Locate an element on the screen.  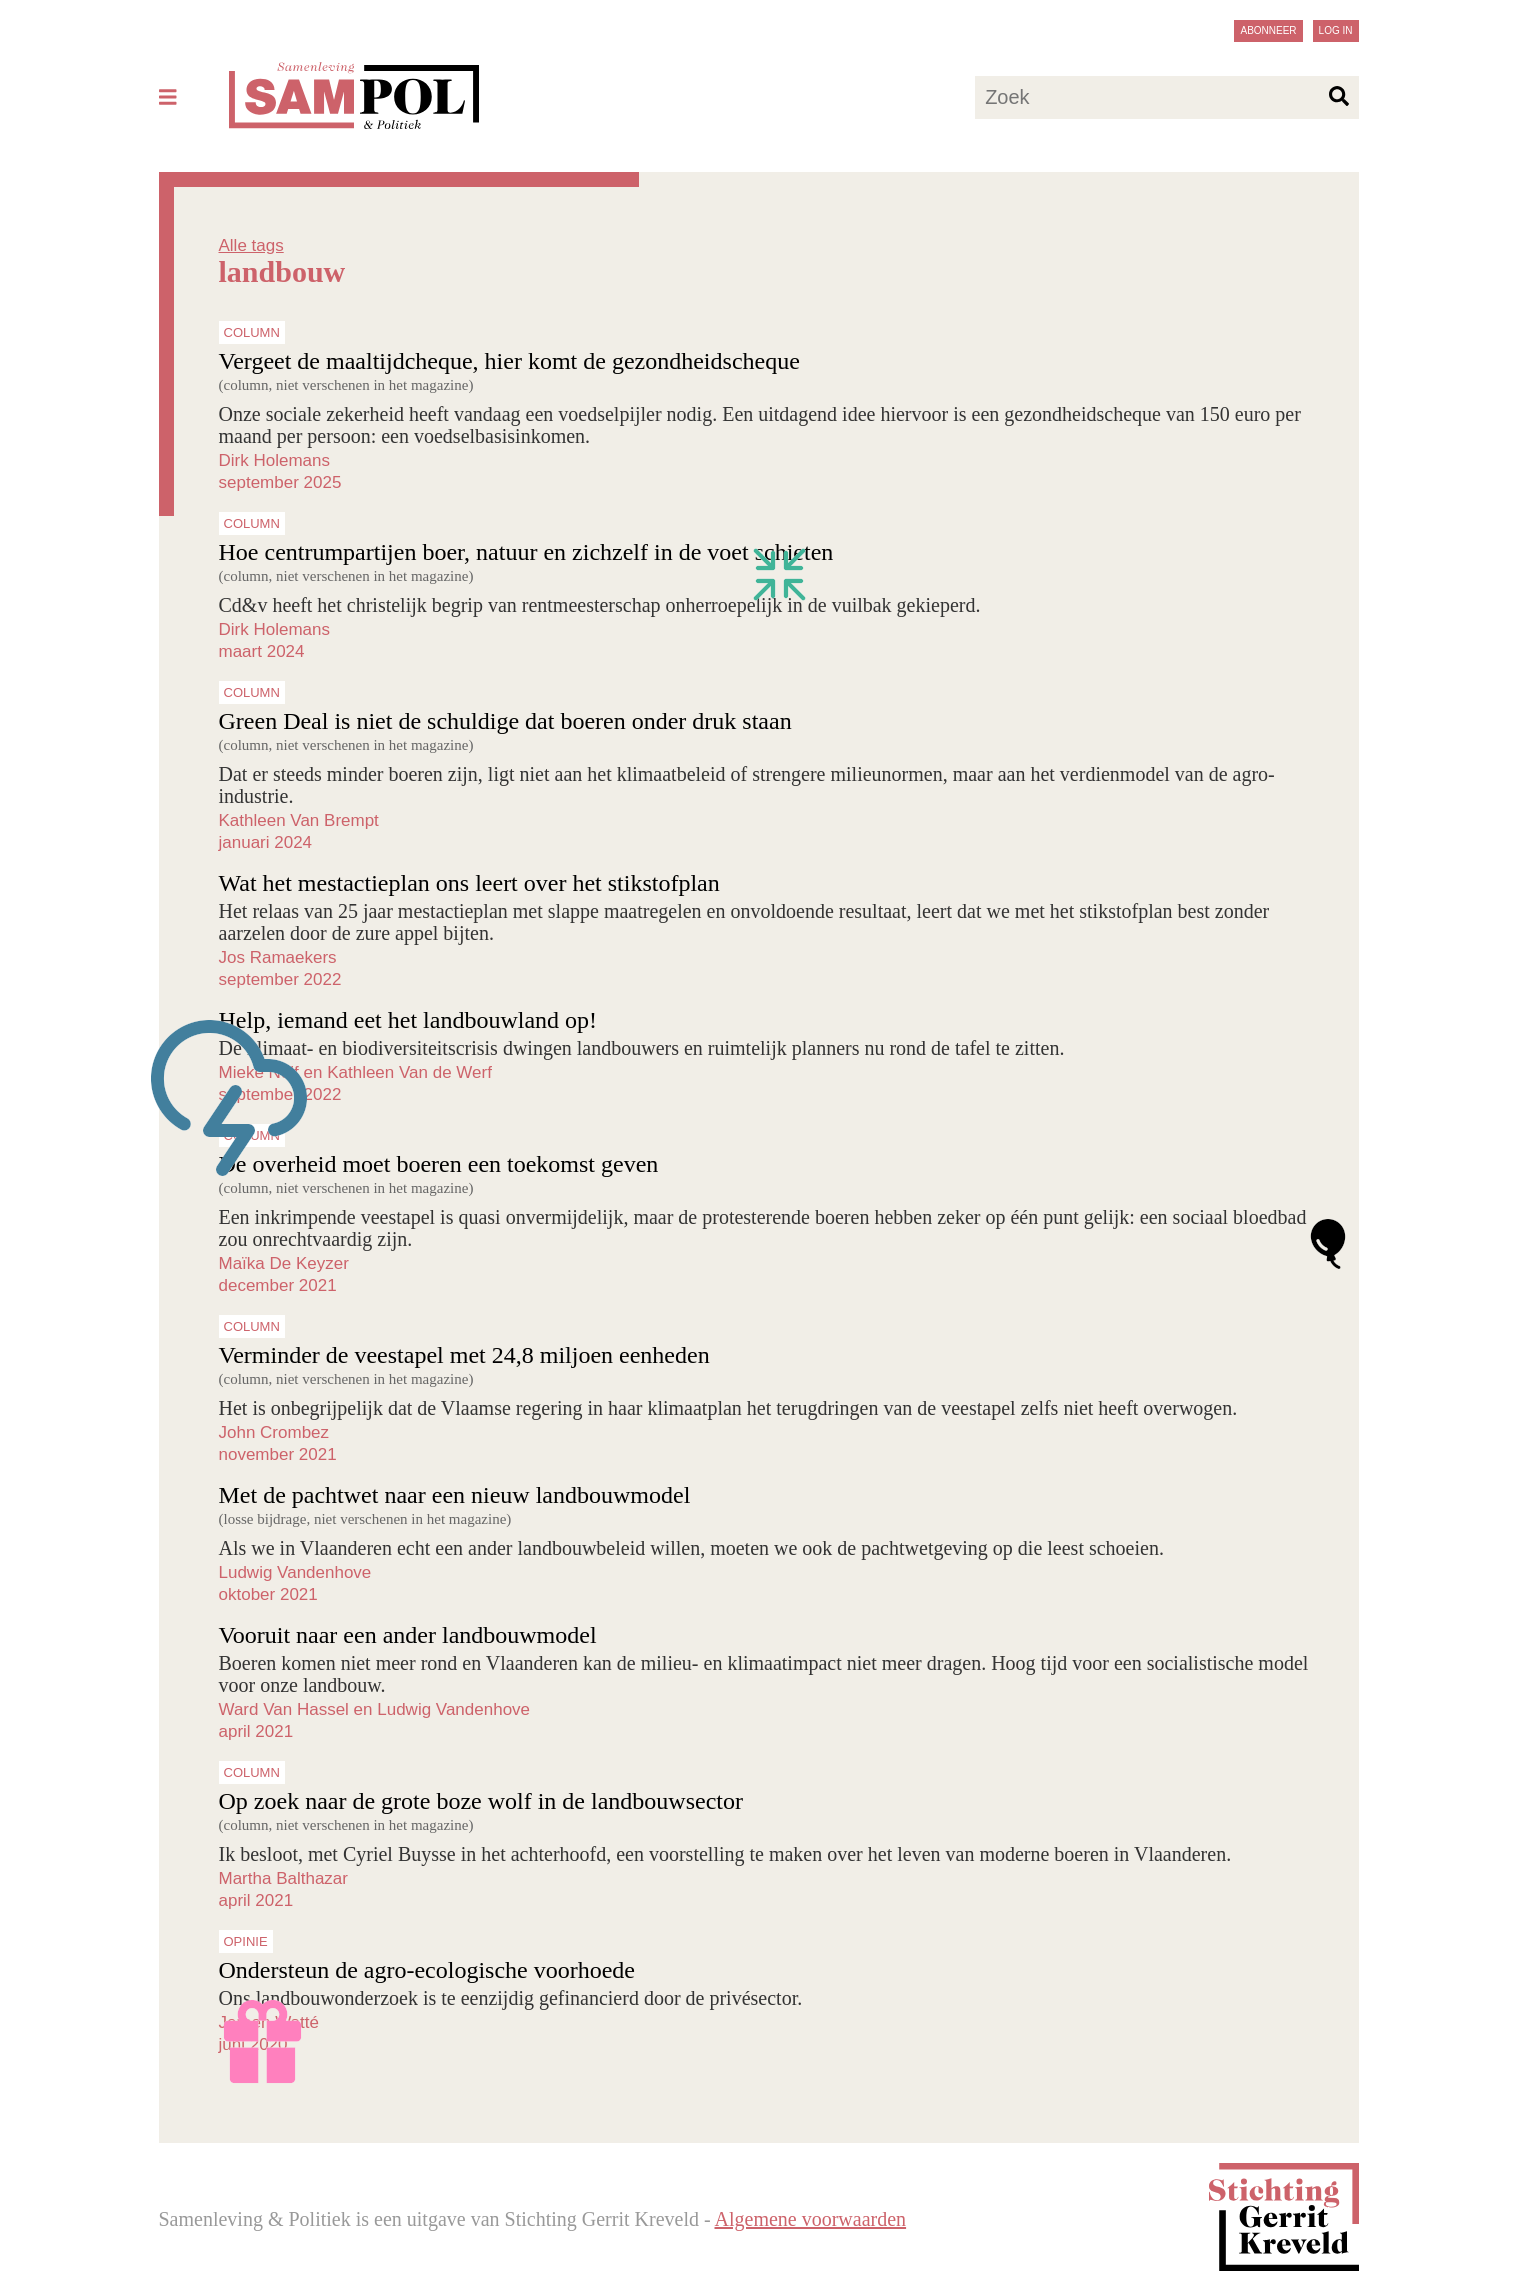
indicates thunderstorm or severe weather conditions is located at coordinates (229, 1098).